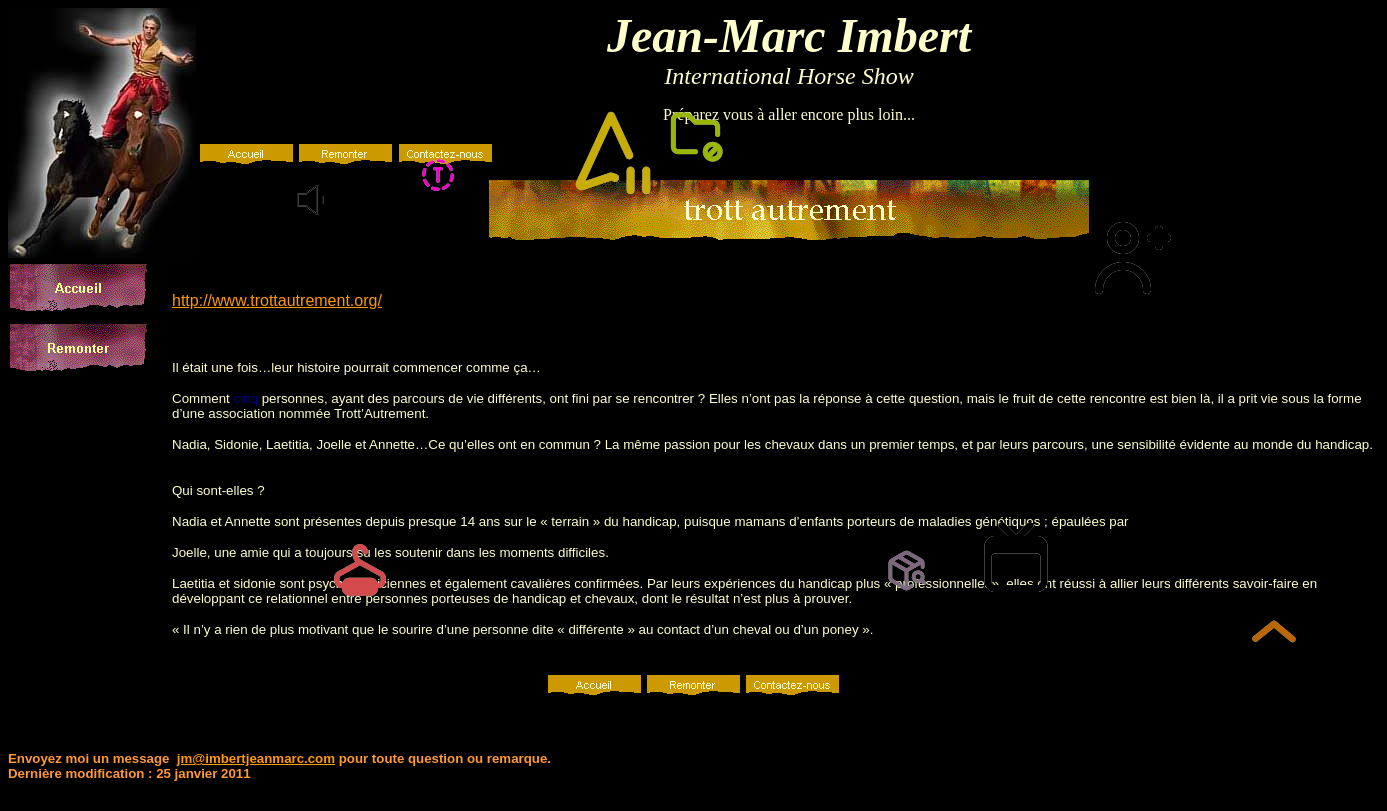 The image size is (1387, 811). Describe the element at coordinates (1016, 557) in the screenshot. I see `access tv or video streaming` at that location.